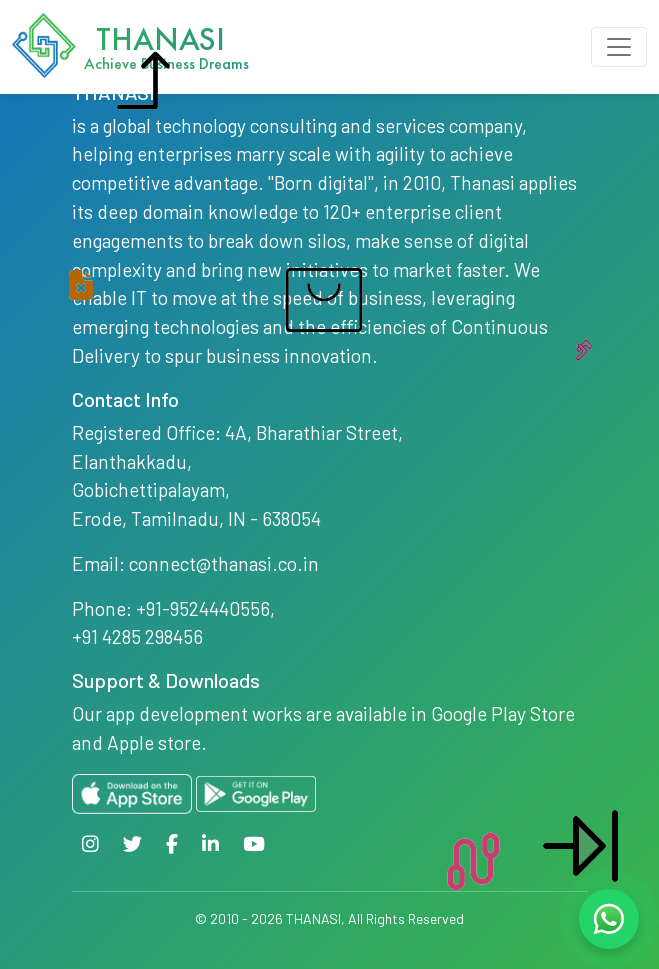 Image resolution: width=659 pixels, height=969 pixels. I want to click on delete or remove a file, so click(81, 285).